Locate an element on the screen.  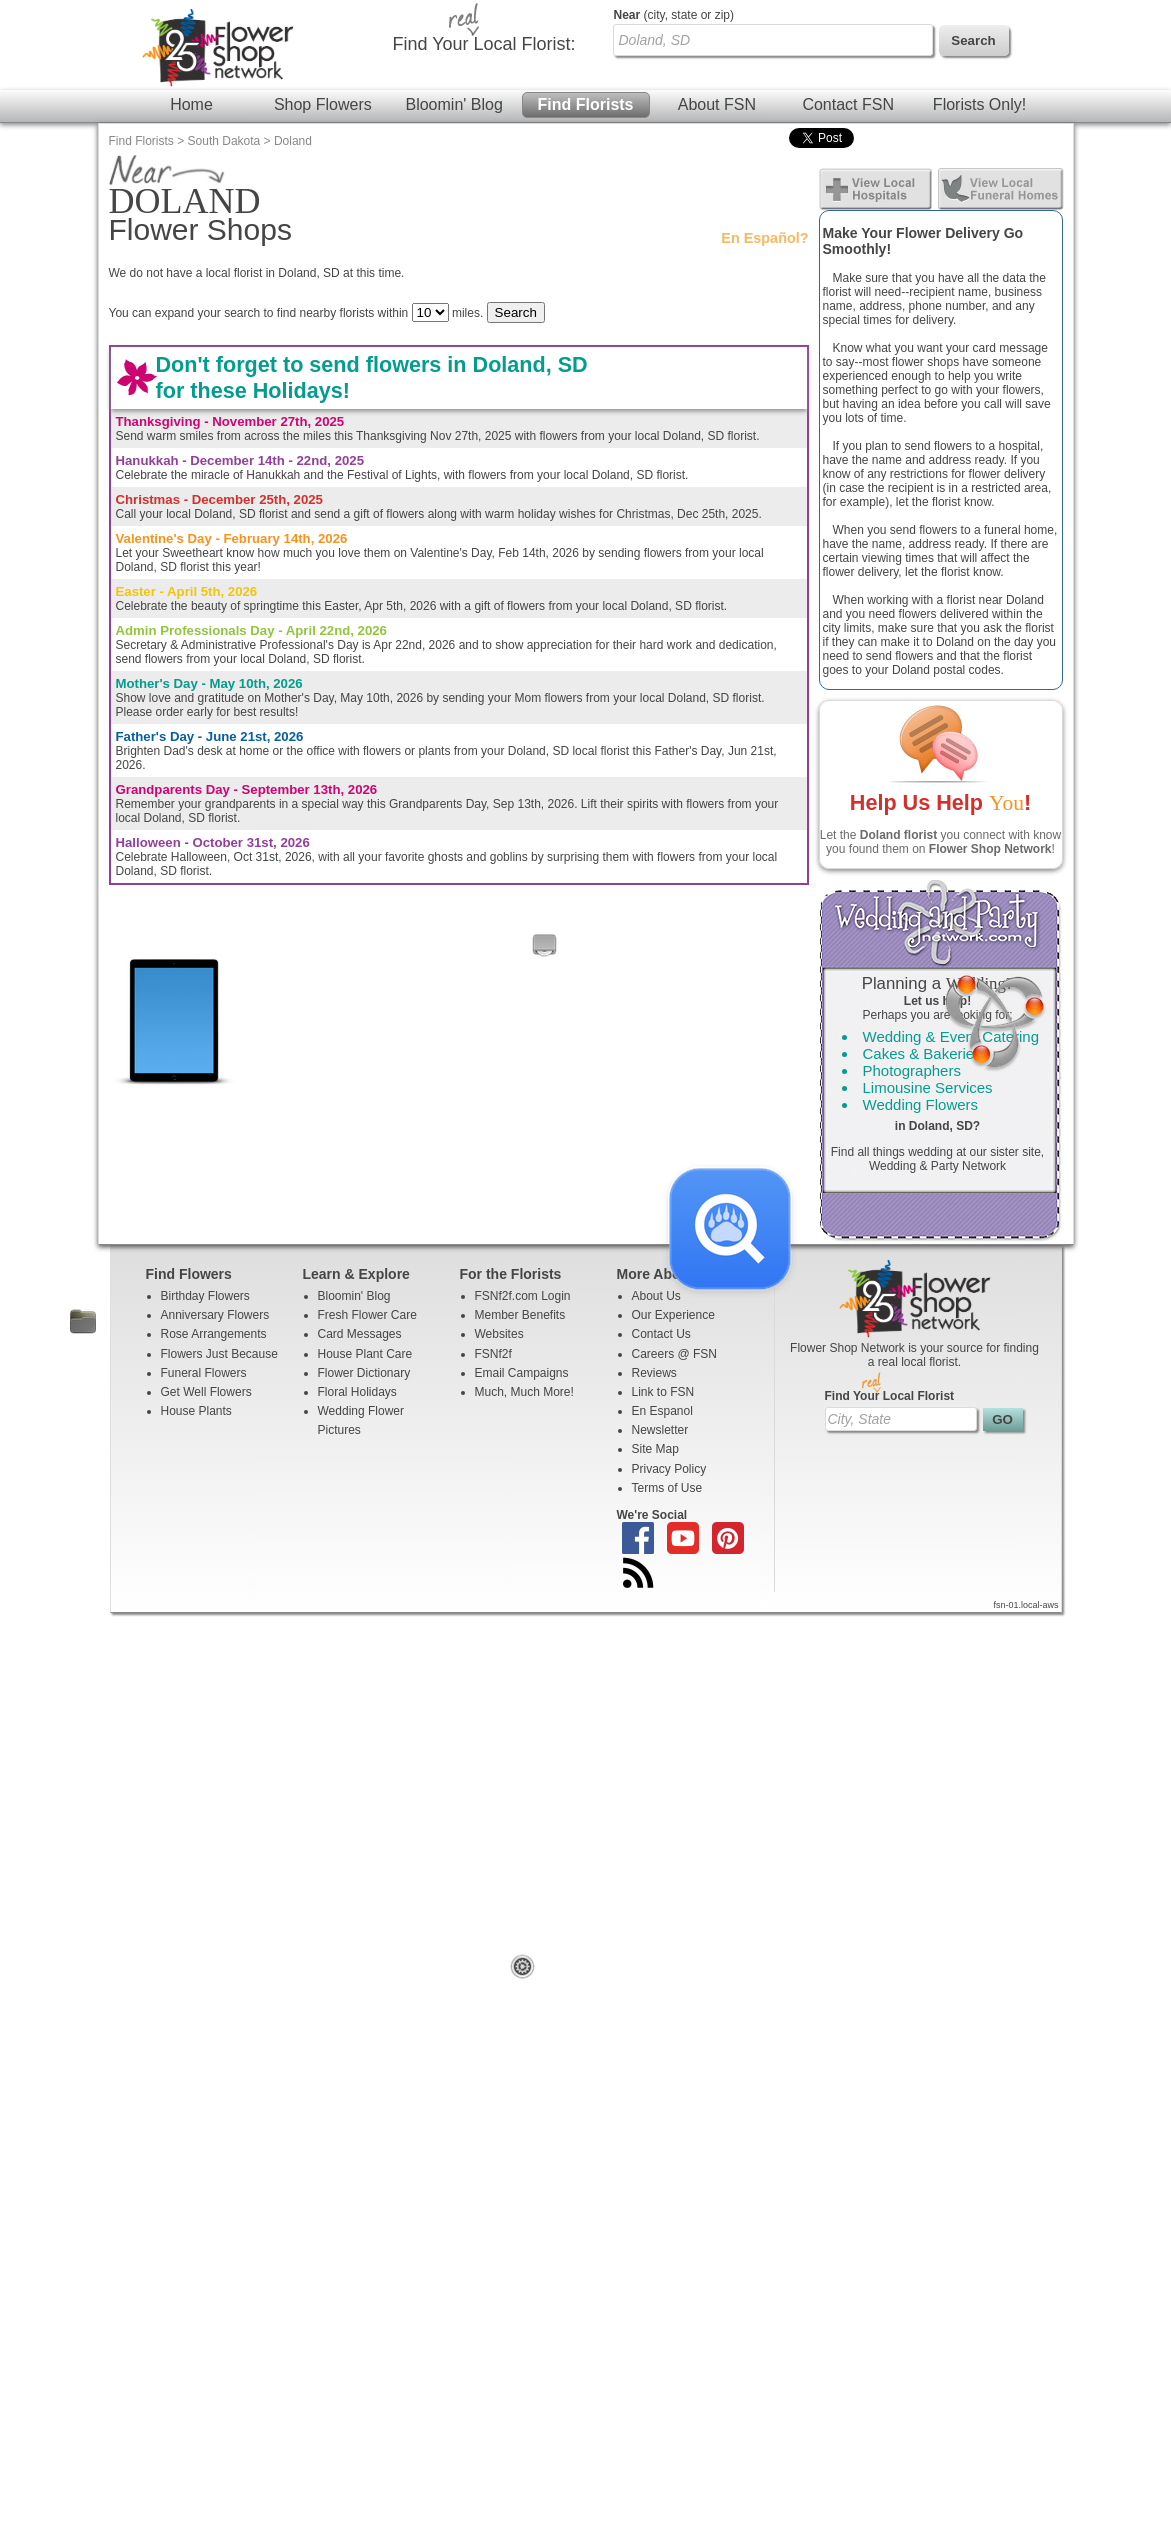
iPad Pro device connected via wifi is located at coordinates (174, 1021).